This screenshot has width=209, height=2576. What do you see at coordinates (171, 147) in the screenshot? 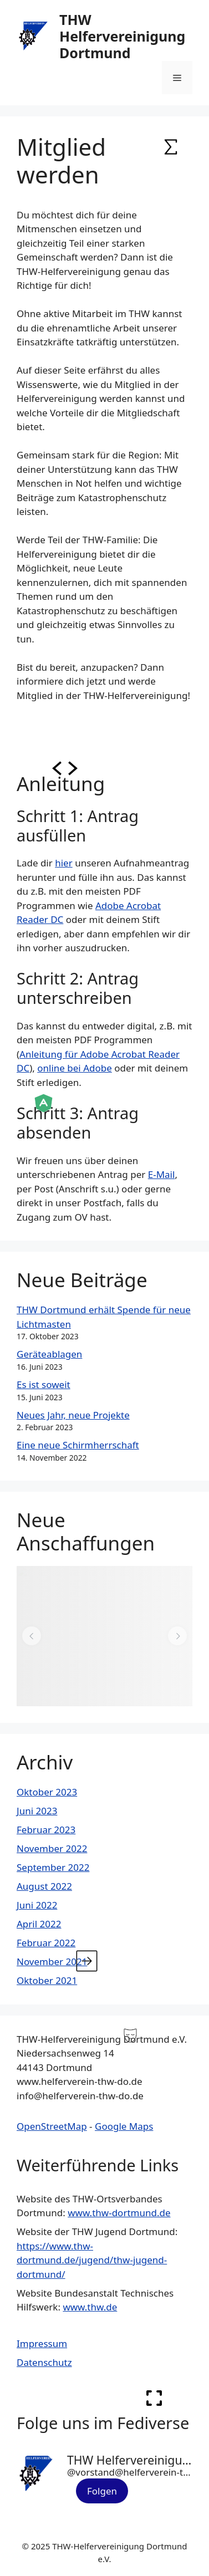
I see `calculate sum or total of selected values` at bounding box center [171, 147].